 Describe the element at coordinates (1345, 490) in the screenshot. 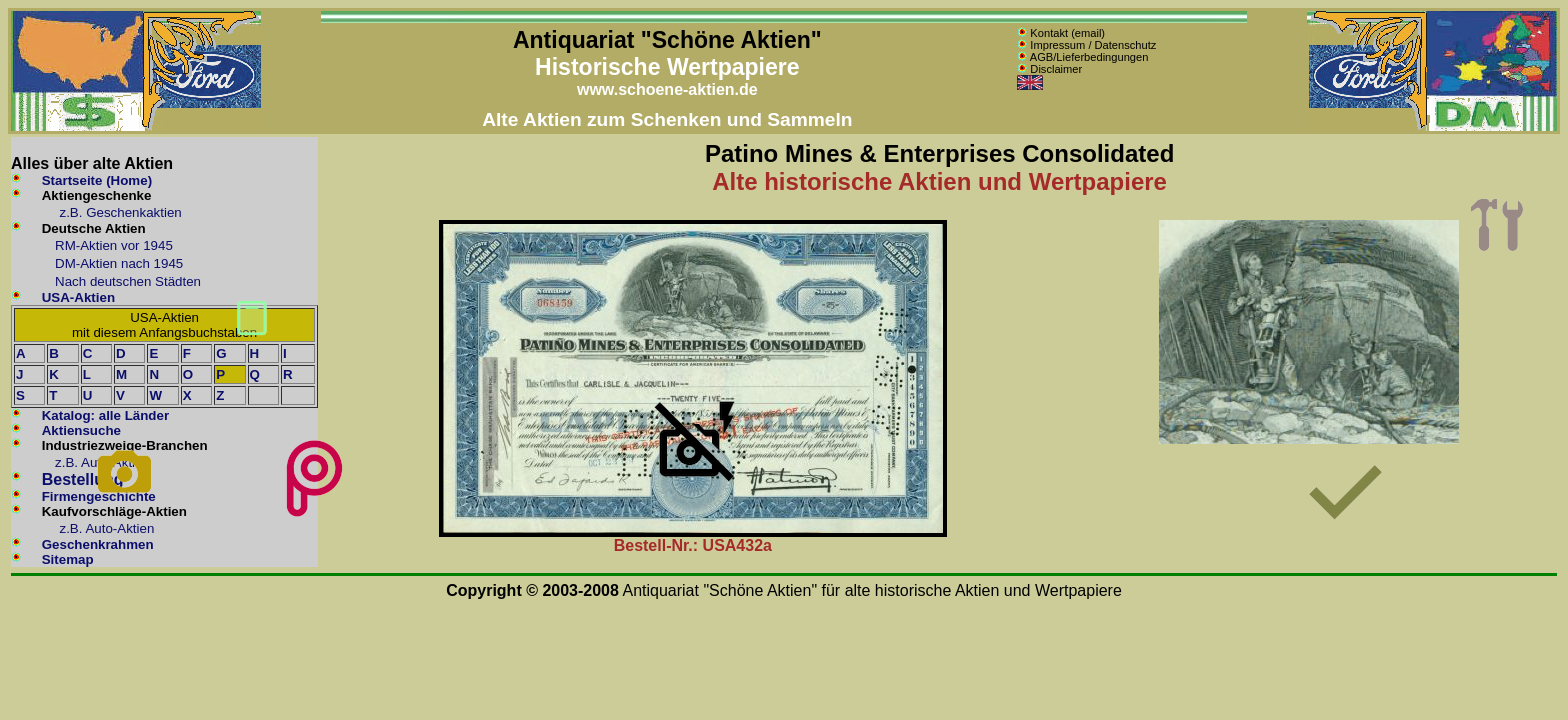

I see `confirm or submit an action` at that location.